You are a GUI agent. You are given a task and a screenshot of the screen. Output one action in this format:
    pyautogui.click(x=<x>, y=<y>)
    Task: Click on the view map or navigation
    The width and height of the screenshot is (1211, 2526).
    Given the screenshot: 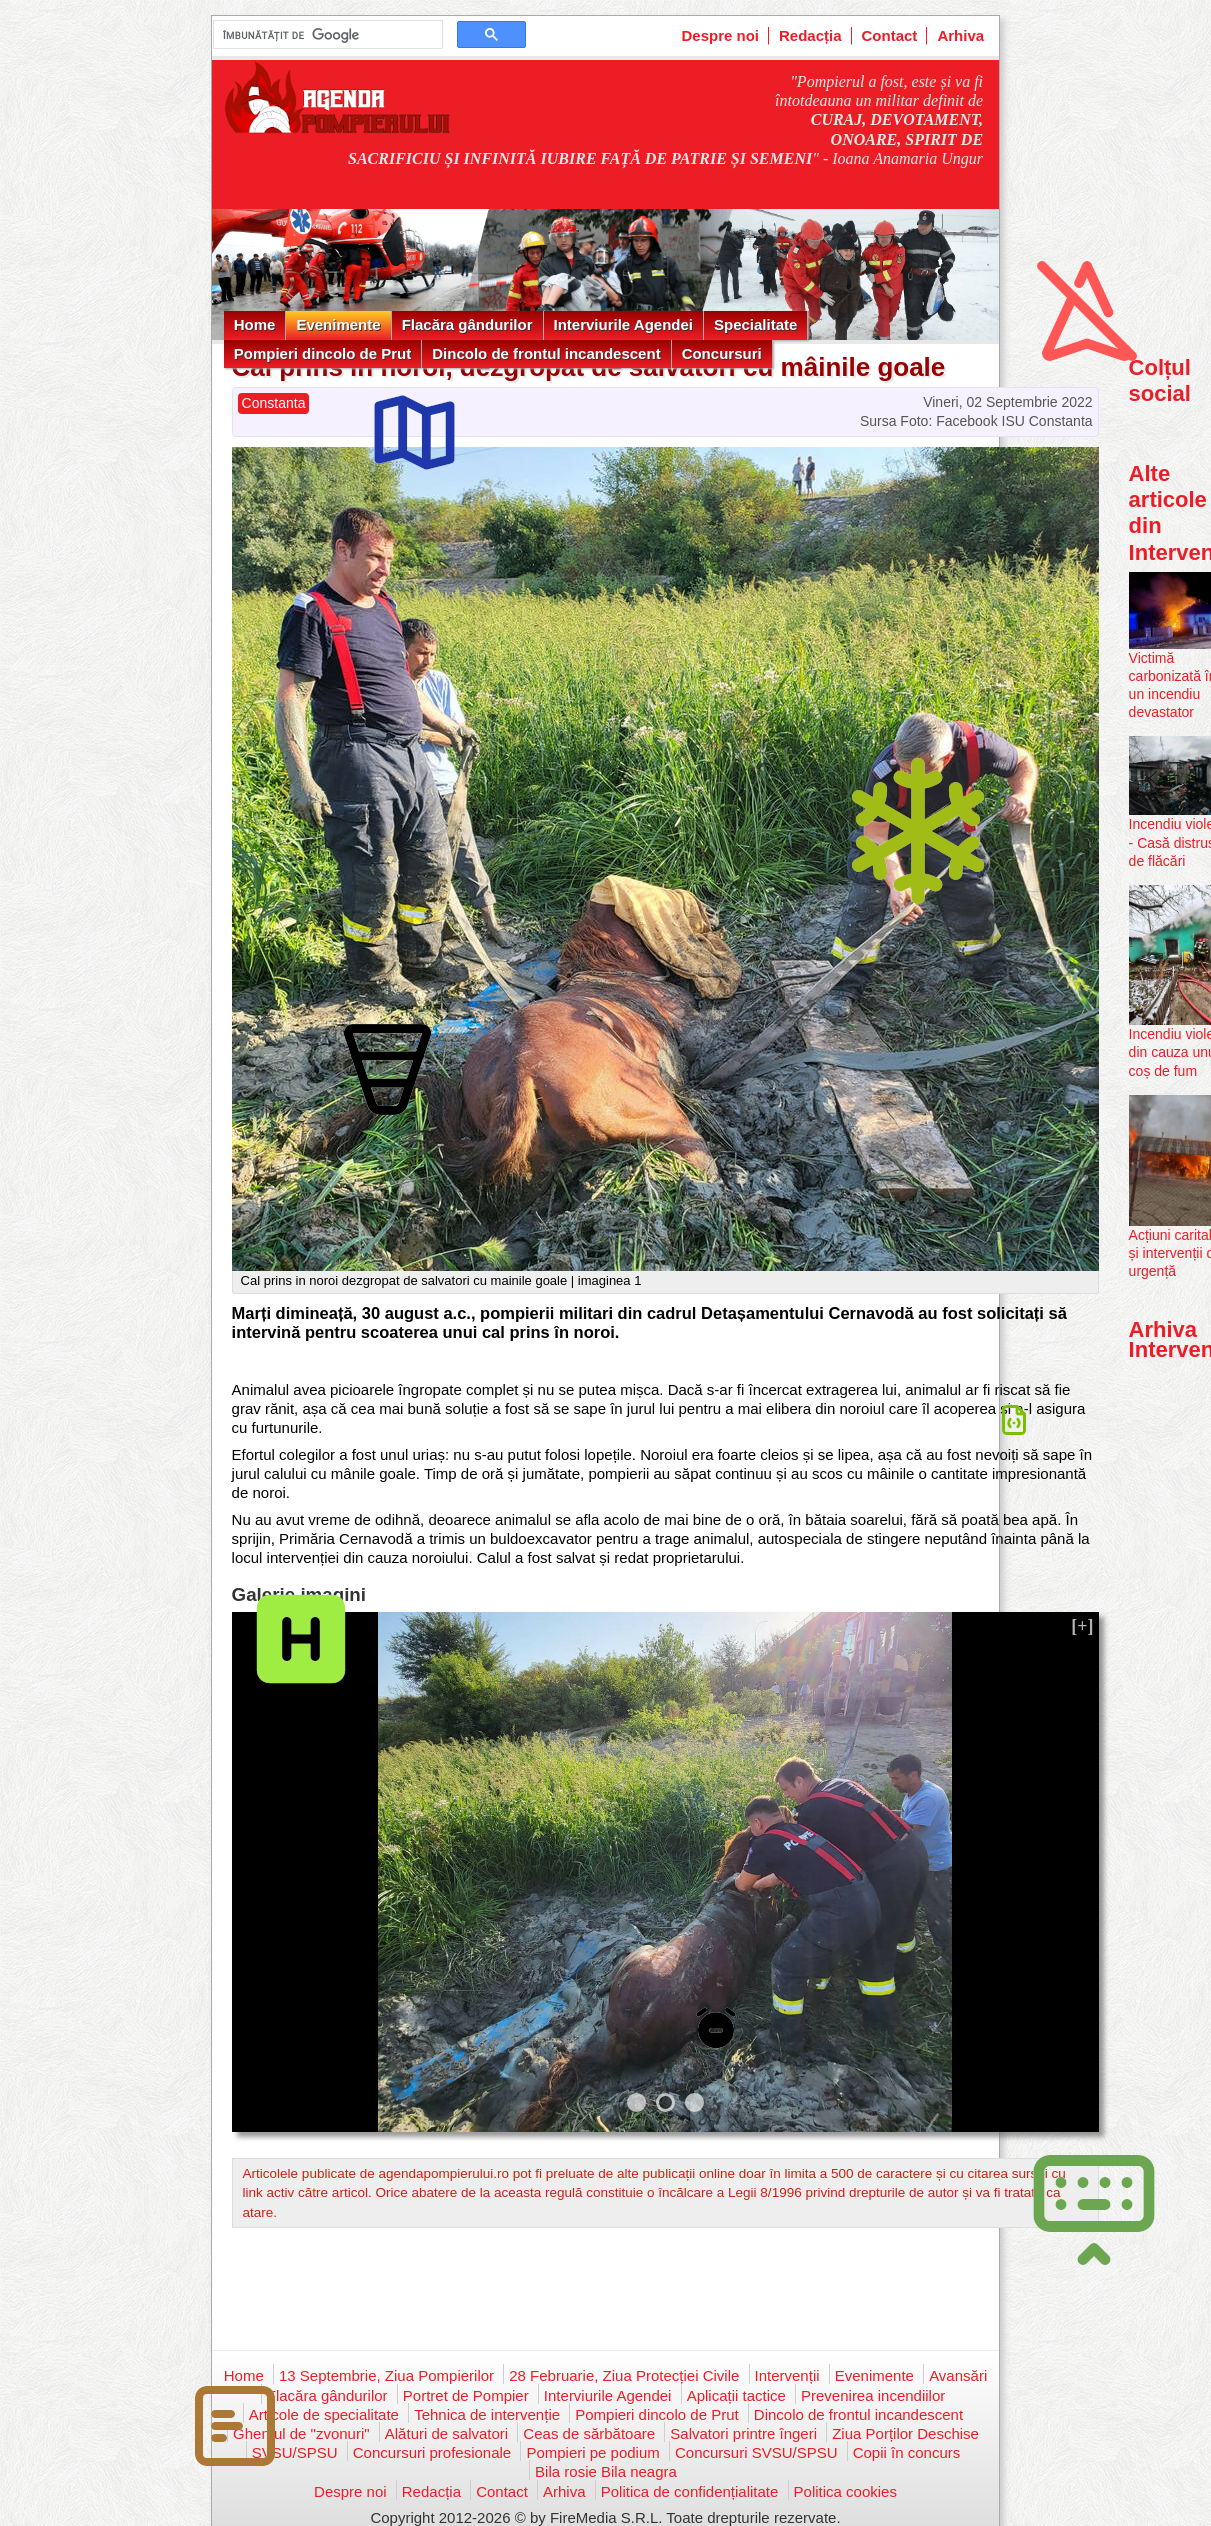 What is the action you would take?
    pyautogui.click(x=414, y=432)
    